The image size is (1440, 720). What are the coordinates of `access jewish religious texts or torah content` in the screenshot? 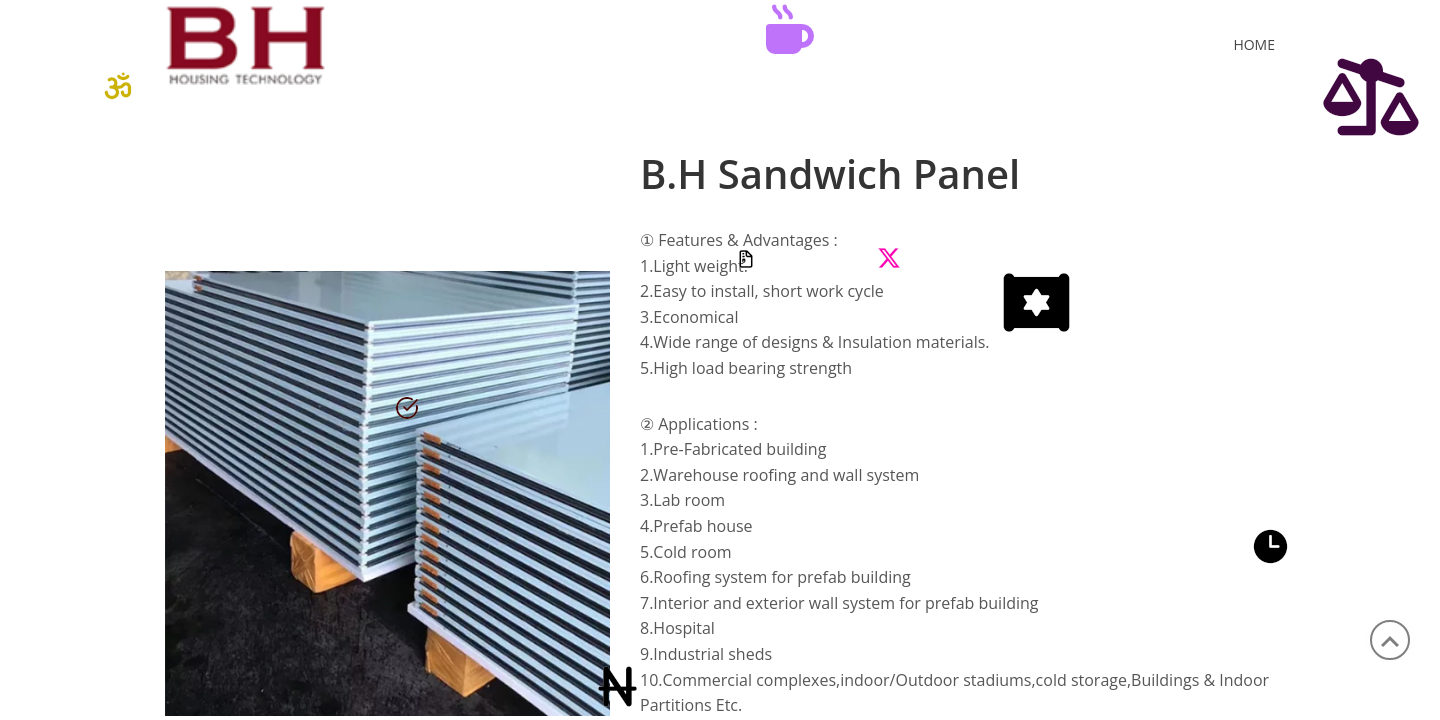 It's located at (1036, 302).